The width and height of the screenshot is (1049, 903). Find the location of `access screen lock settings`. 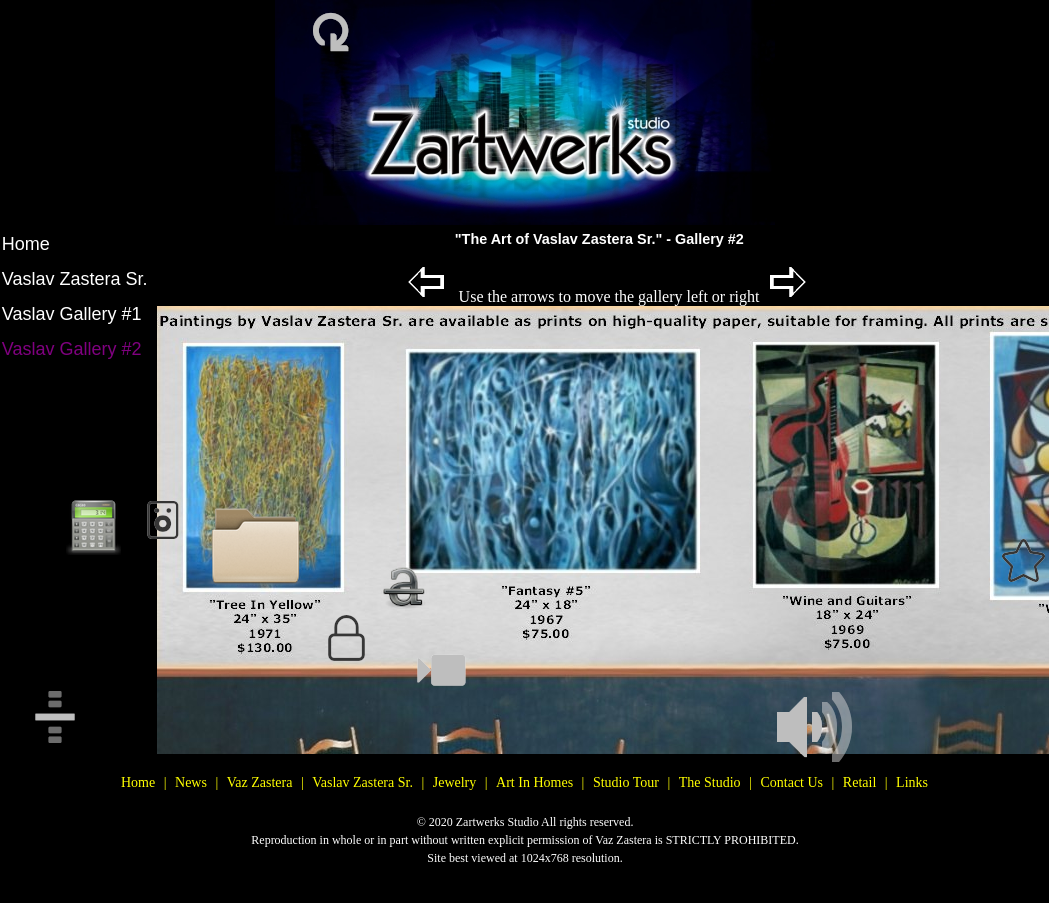

access screen lock settings is located at coordinates (346, 639).